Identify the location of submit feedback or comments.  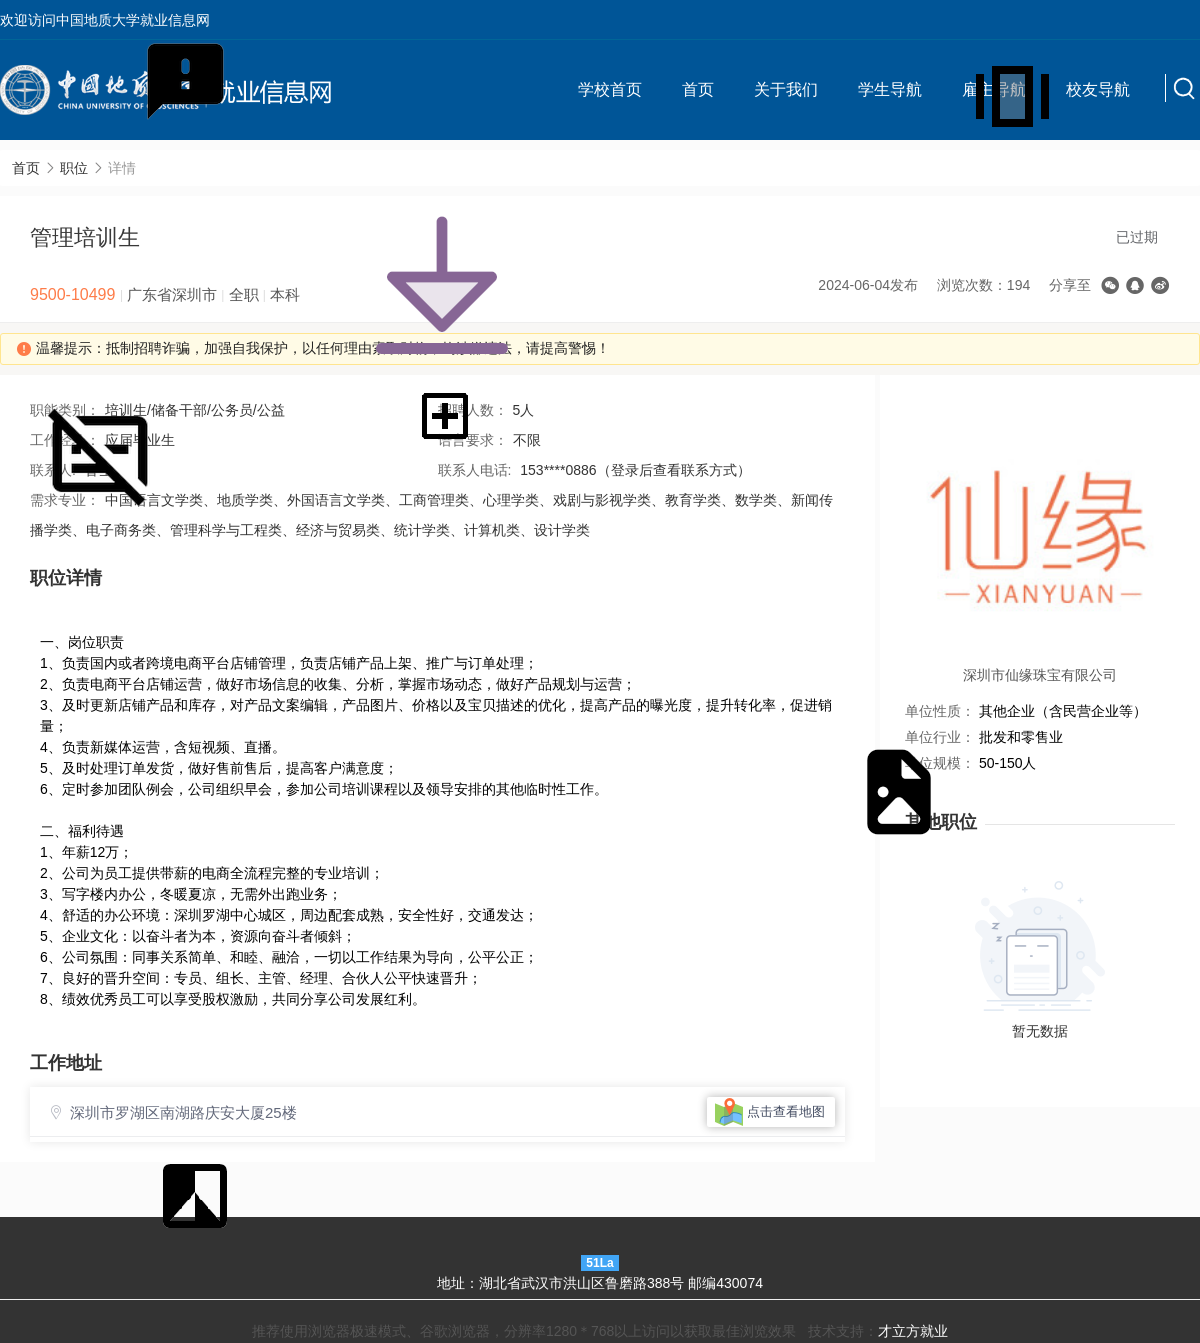
(185, 81).